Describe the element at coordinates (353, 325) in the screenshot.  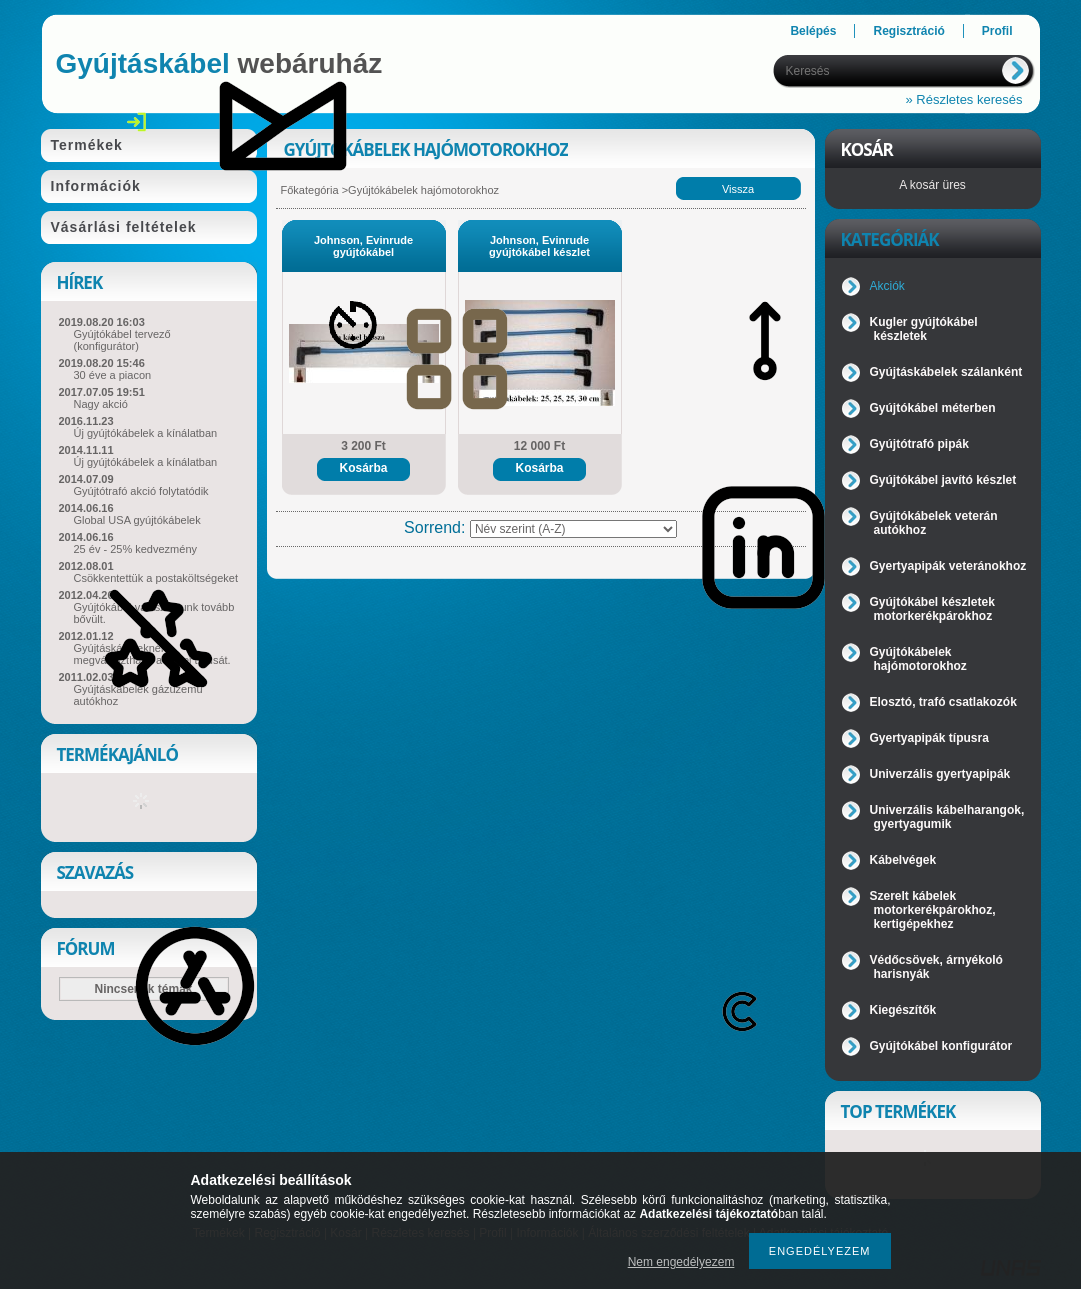
I see `set or view a countdown timer` at that location.